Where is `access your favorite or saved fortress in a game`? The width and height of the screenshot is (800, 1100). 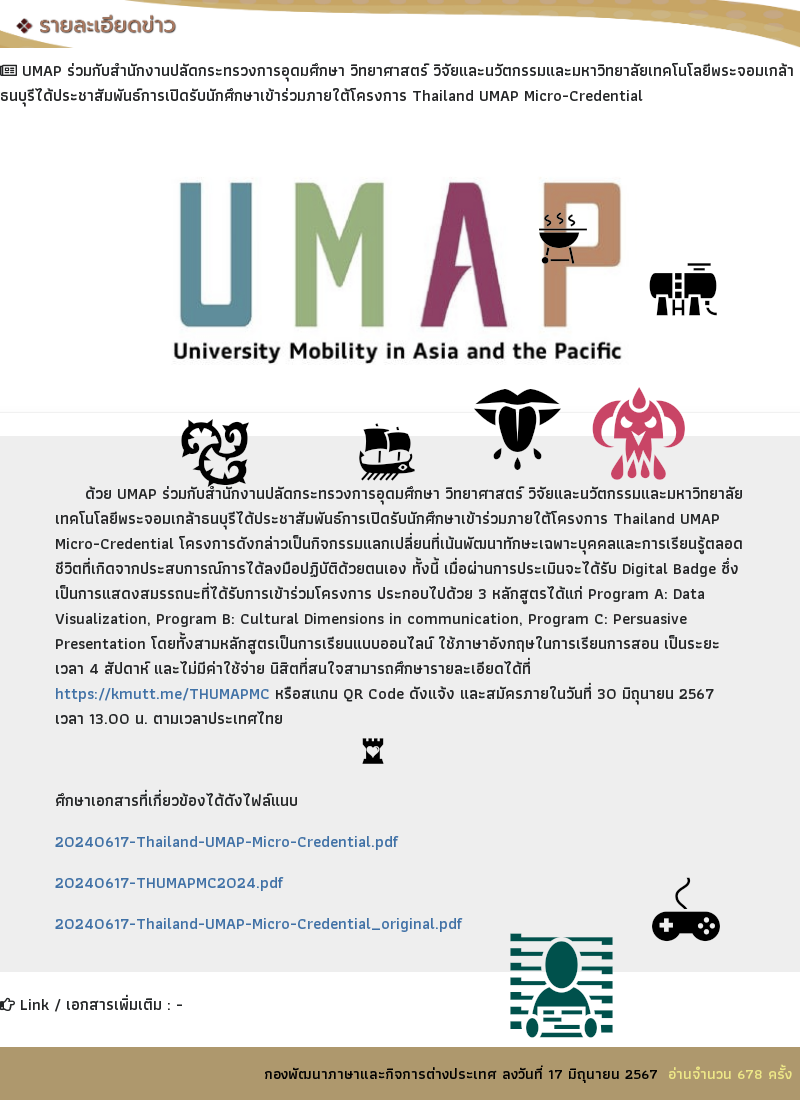
access your favorite or saved fortress in a game is located at coordinates (373, 751).